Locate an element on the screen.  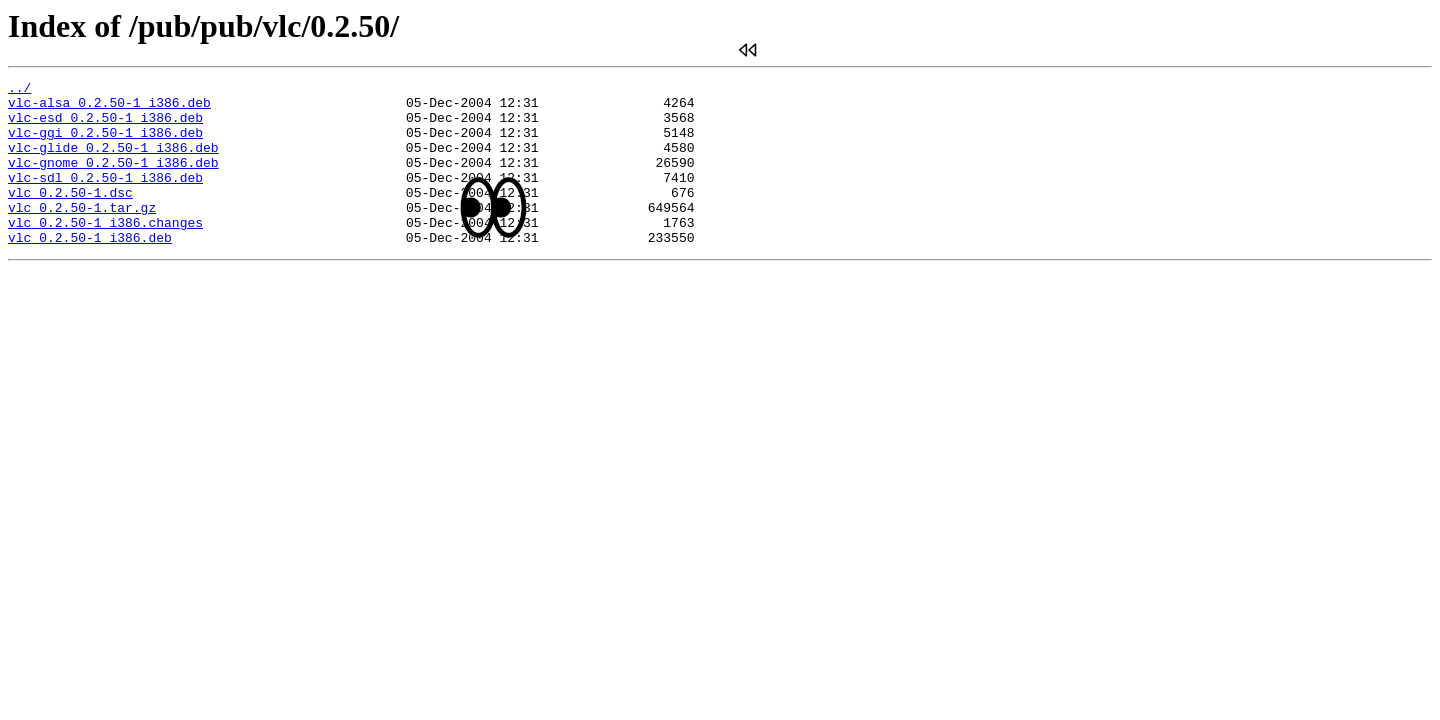
skip to previous track is located at coordinates (748, 50).